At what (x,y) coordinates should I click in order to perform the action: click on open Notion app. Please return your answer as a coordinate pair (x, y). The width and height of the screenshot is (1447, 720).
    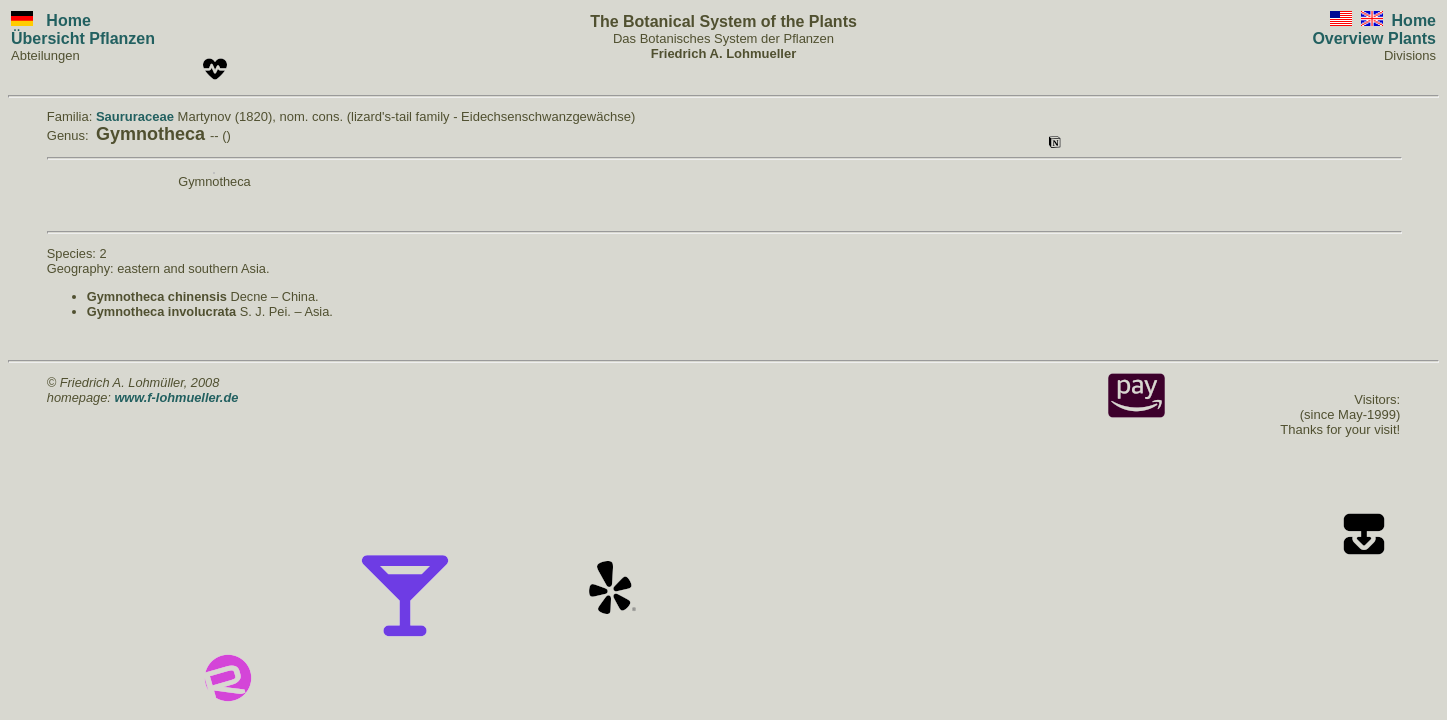
    Looking at the image, I should click on (1055, 142).